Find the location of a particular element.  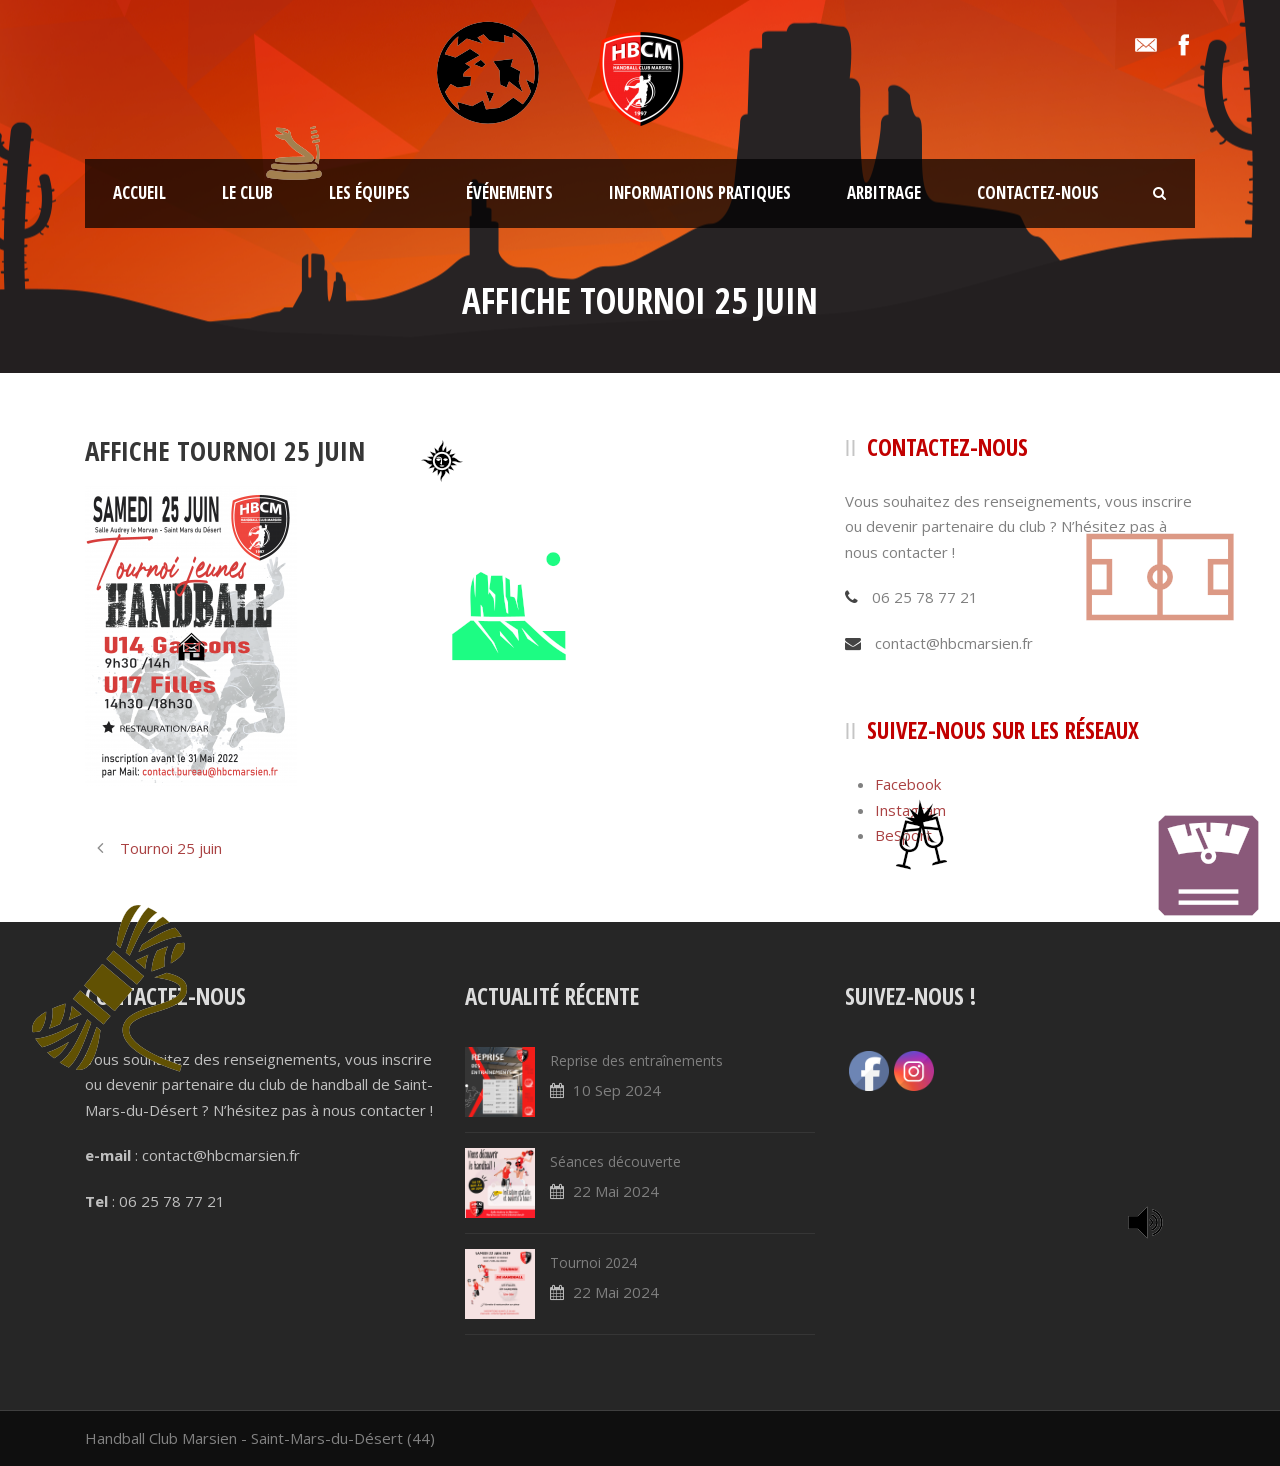

view world map or global overview is located at coordinates (488, 73).